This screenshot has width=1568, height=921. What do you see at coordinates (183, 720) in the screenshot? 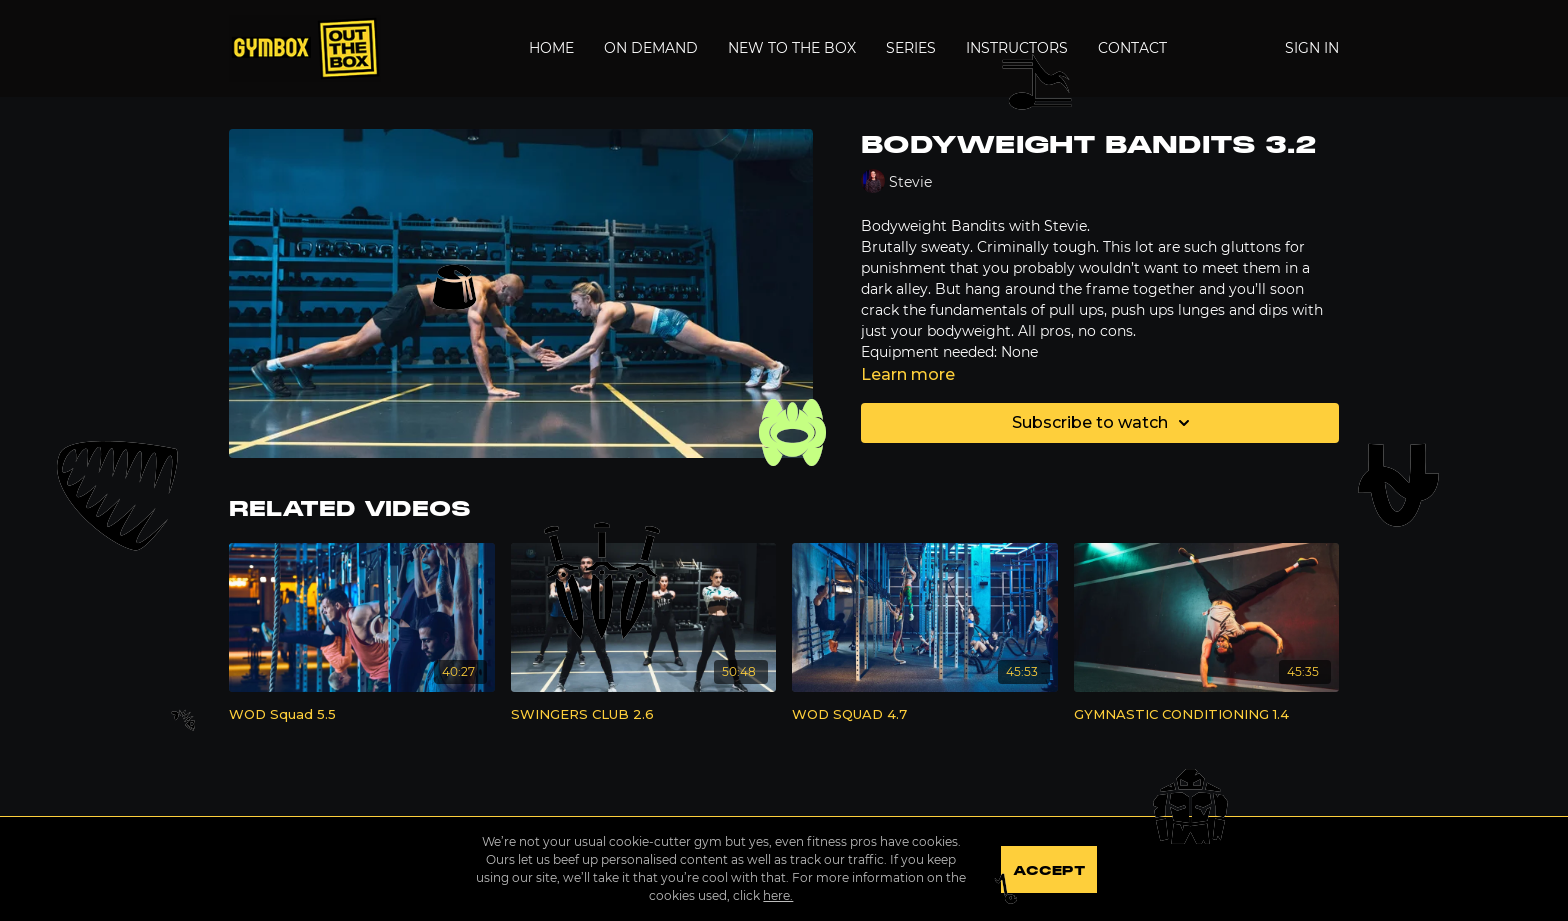
I see `indicates an empty or depleted resource` at bounding box center [183, 720].